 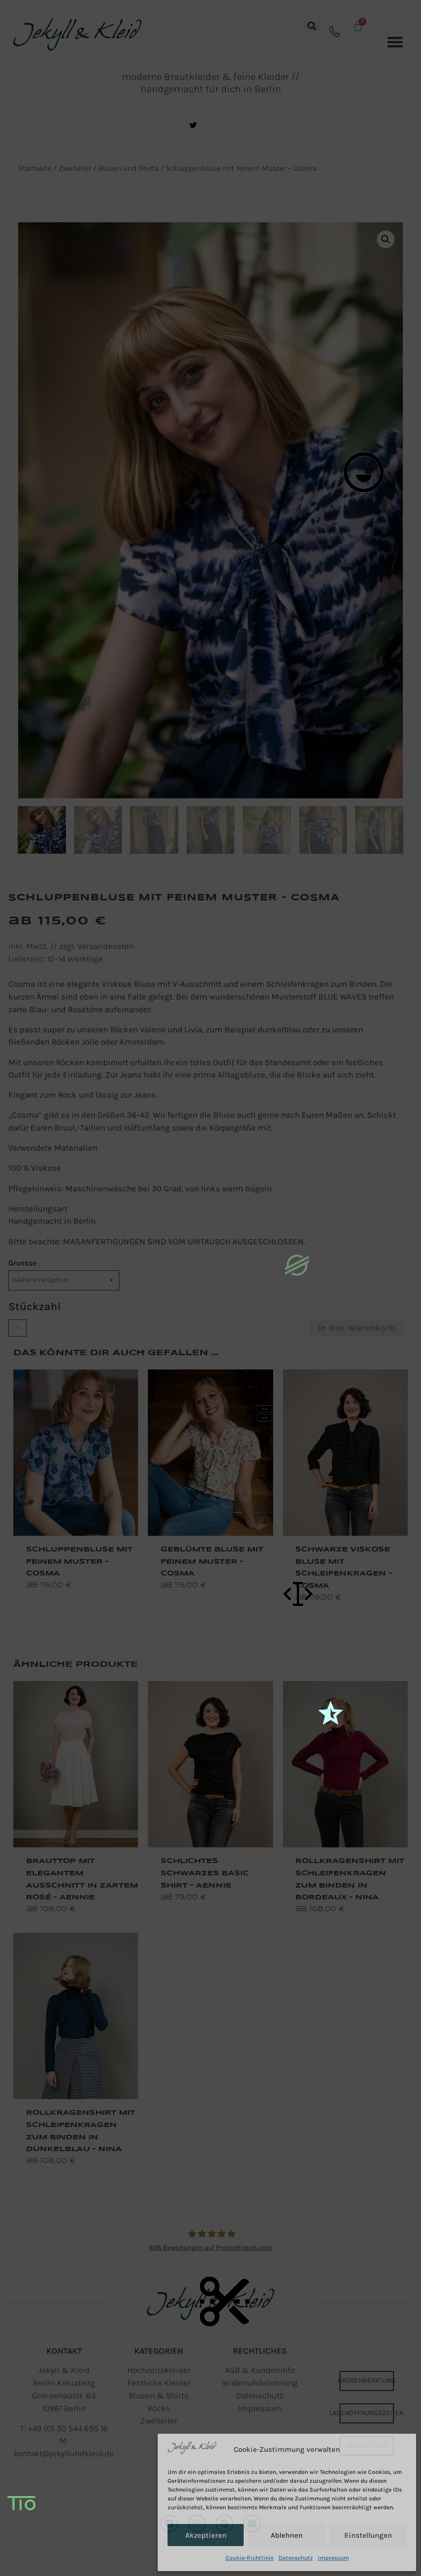 I want to click on cut selected content to clipboard, so click(x=225, y=2301).